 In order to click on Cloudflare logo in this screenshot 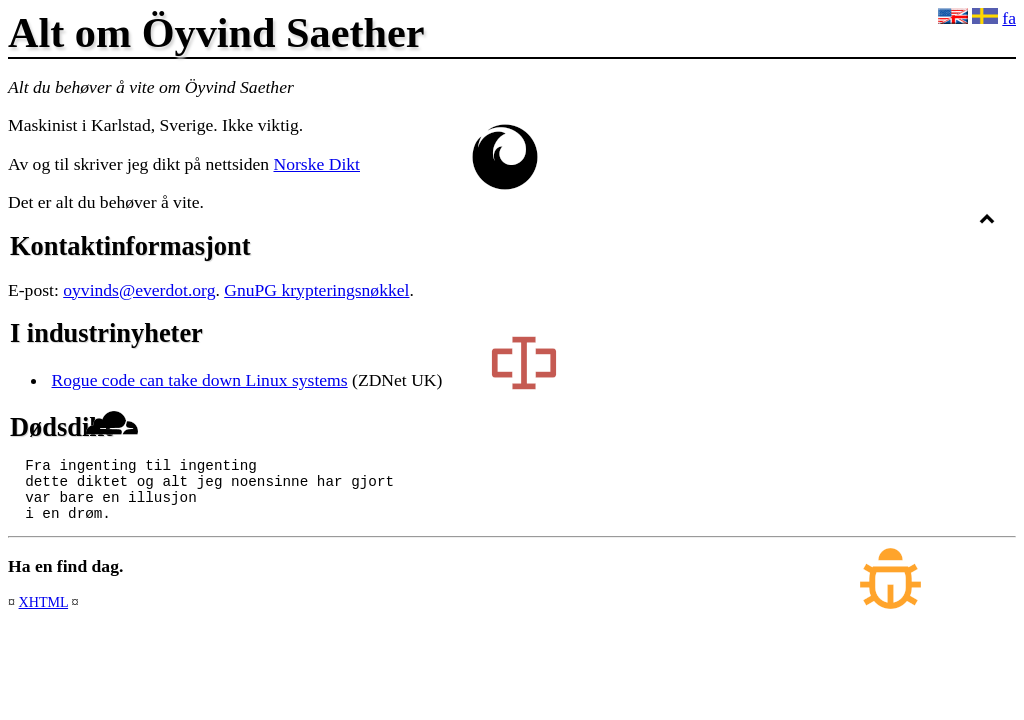, I will do `click(112, 424)`.